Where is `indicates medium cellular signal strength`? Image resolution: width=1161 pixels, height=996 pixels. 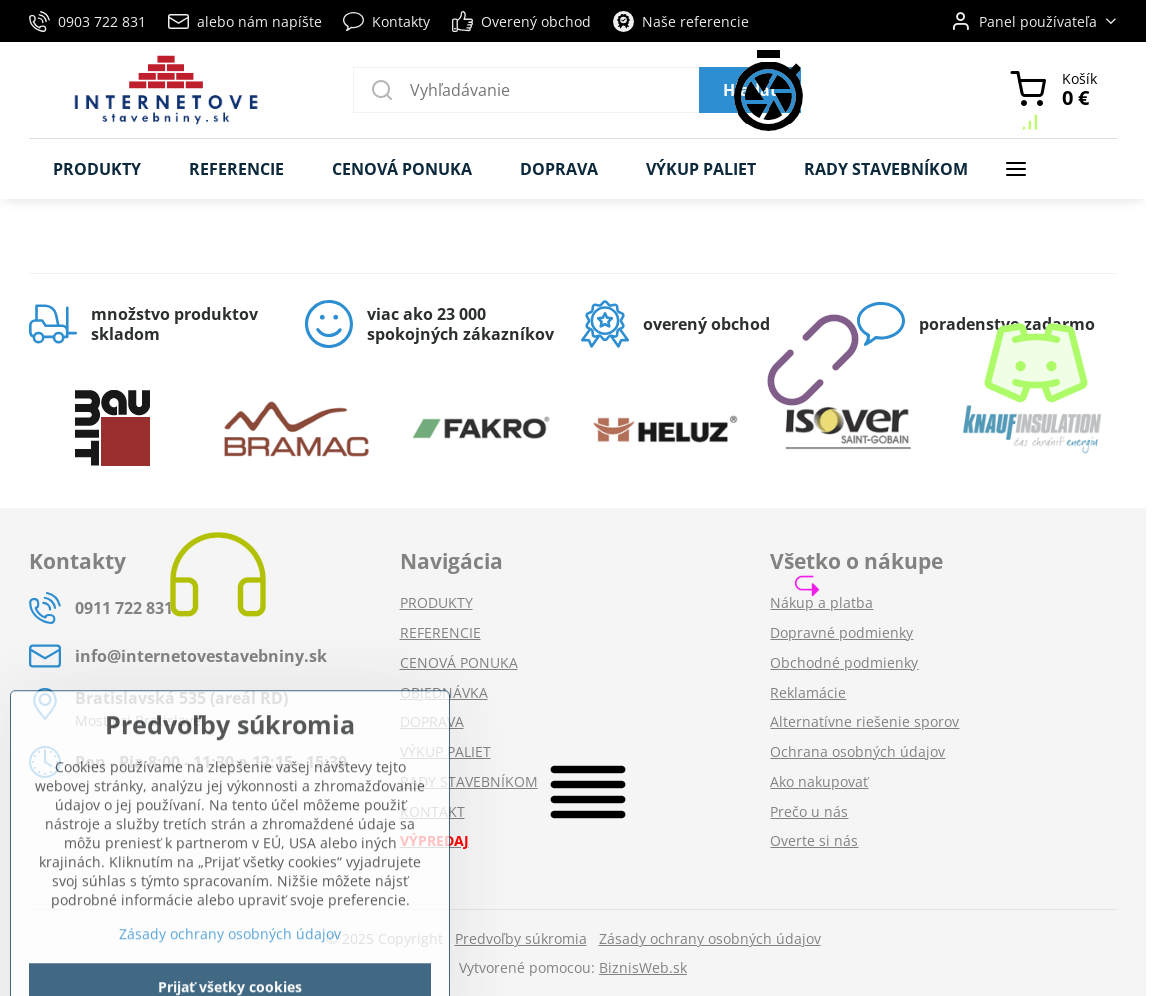 indicates medium cellular signal strength is located at coordinates (1037, 118).